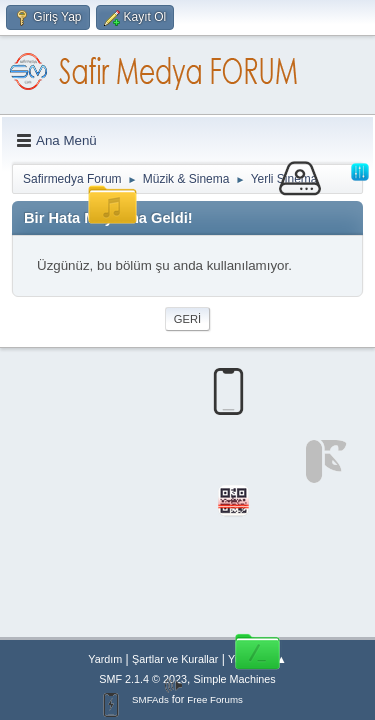 This screenshot has height=720, width=375. Describe the element at coordinates (173, 685) in the screenshot. I see `adjust speaker volume settings` at that location.